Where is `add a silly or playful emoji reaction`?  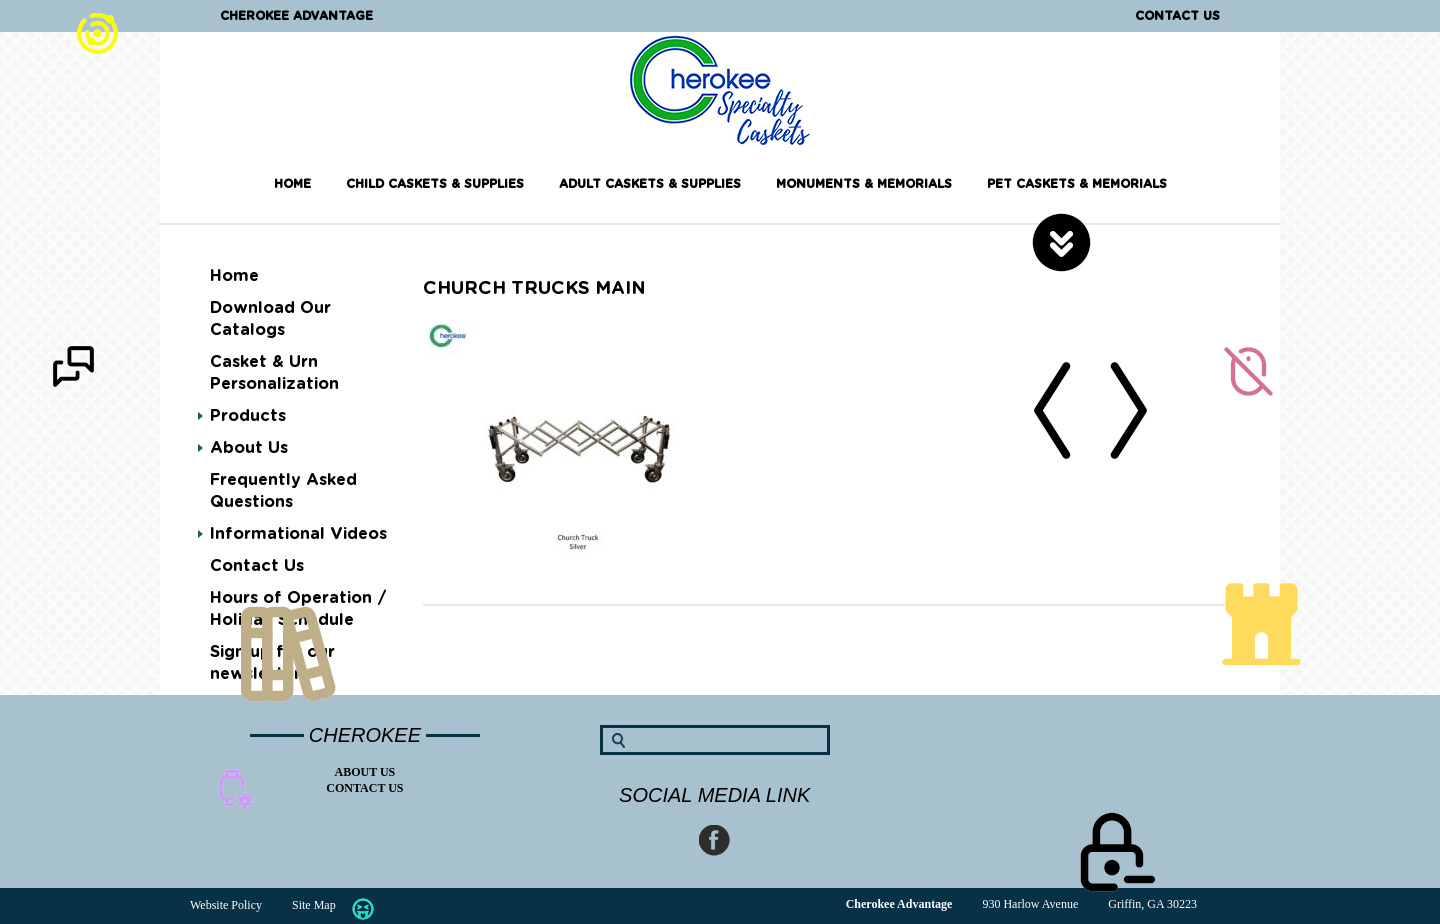 add a silly or playful emoji reaction is located at coordinates (363, 909).